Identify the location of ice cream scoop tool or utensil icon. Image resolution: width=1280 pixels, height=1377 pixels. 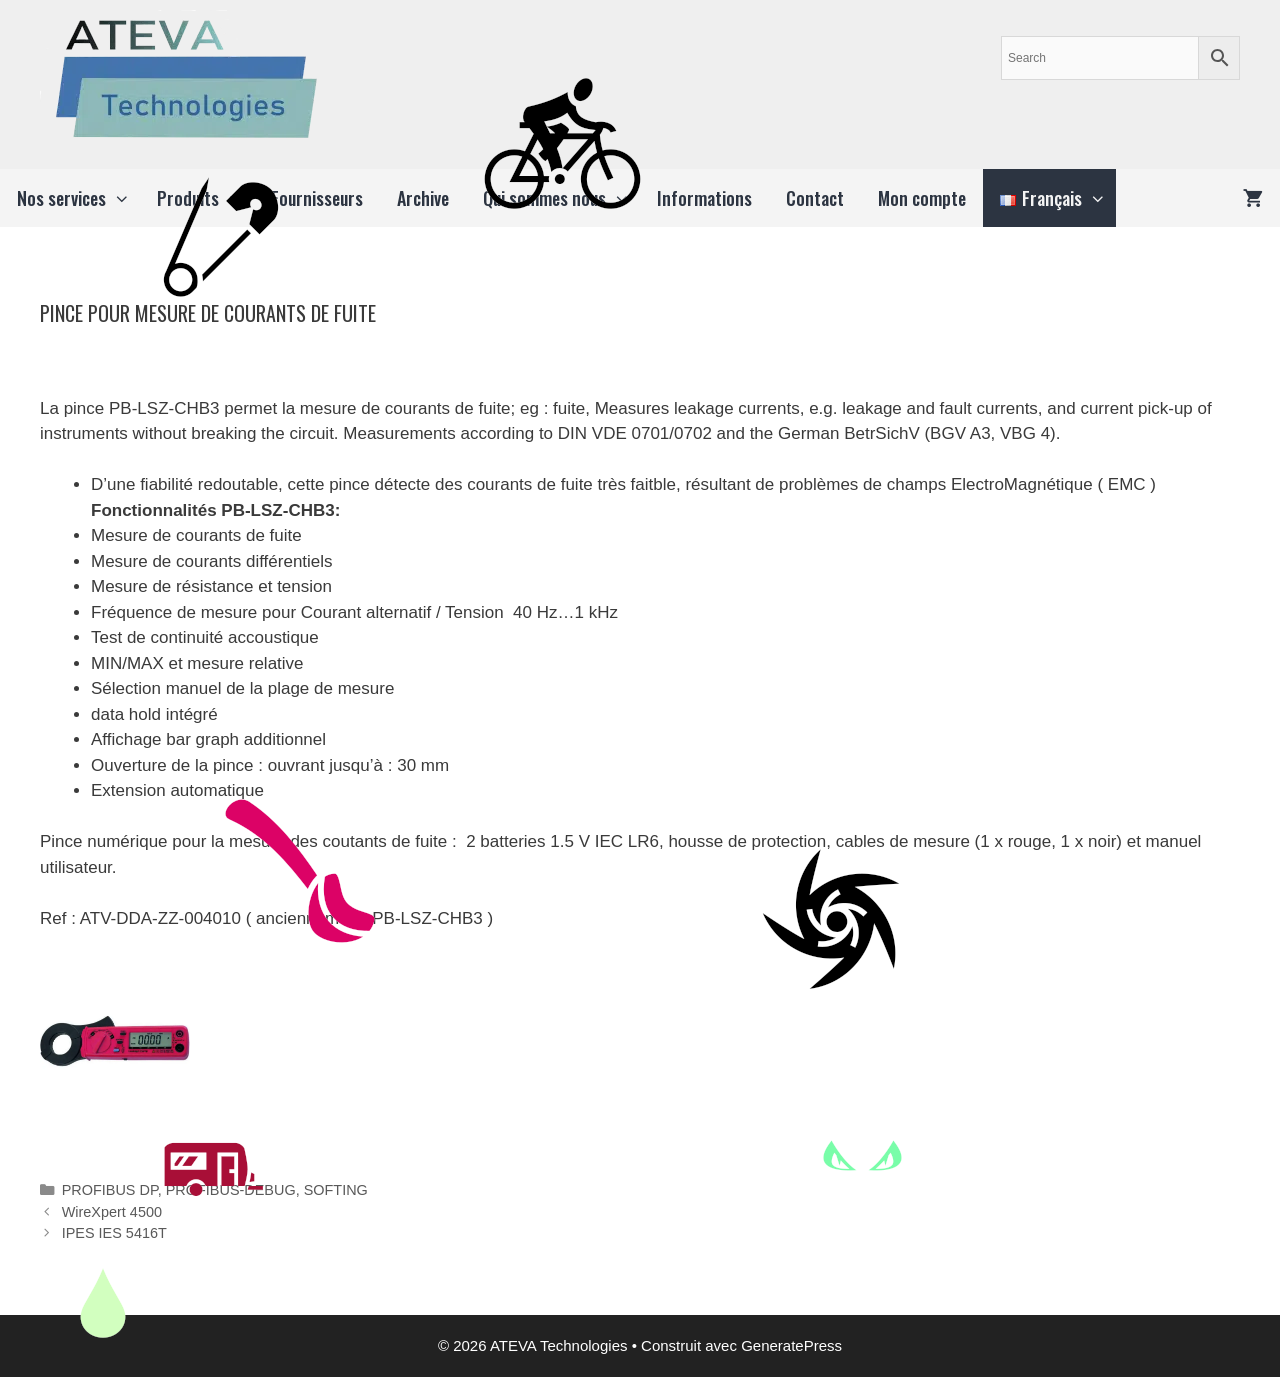
(300, 871).